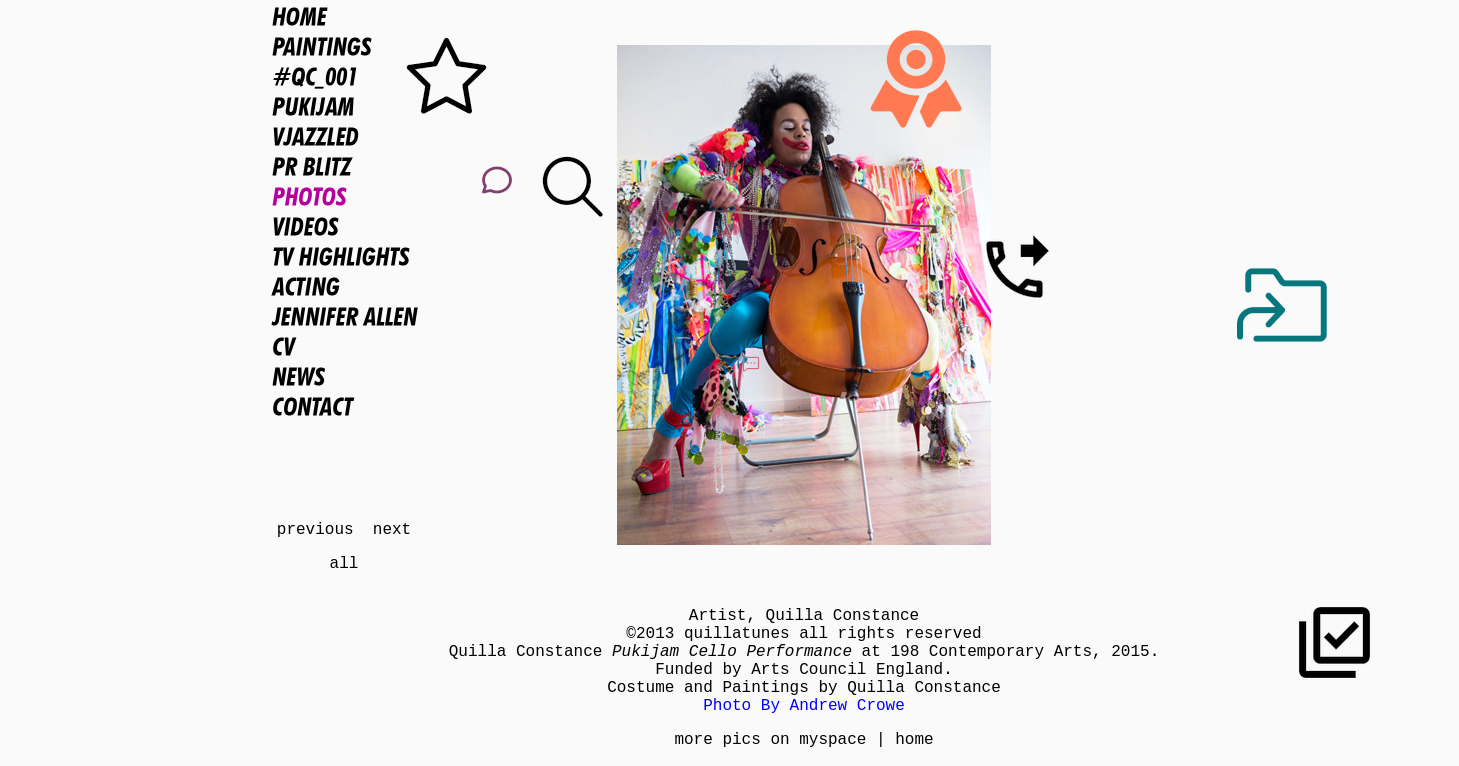  What do you see at coordinates (1014, 269) in the screenshot?
I see `call forwarding is enabled` at bounding box center [1014, 269].